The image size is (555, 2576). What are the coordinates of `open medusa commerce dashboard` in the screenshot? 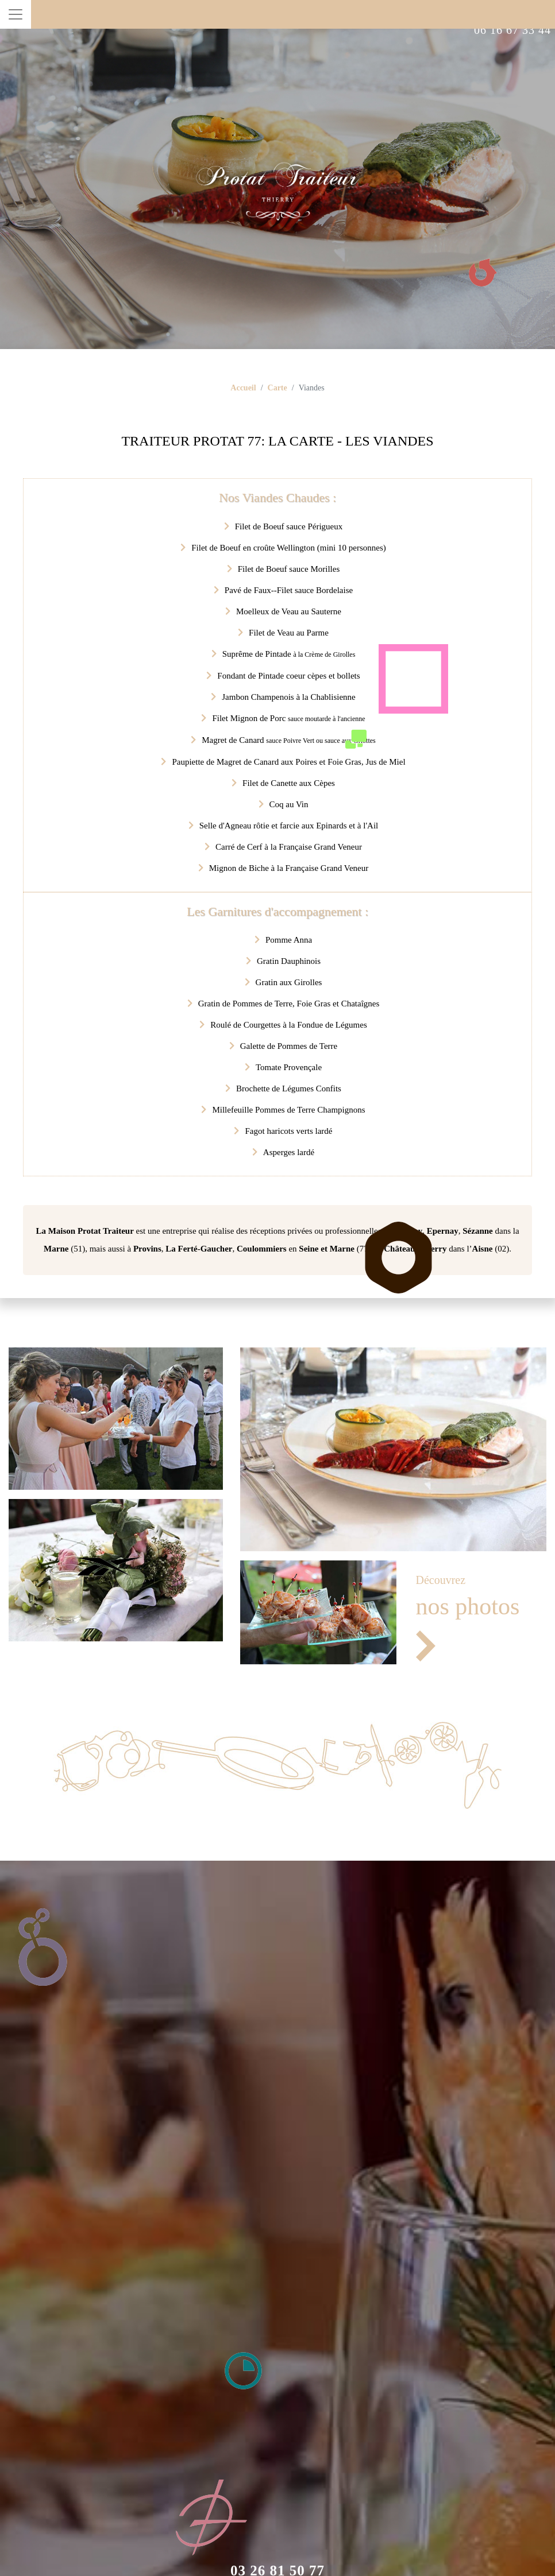 It's located at (398, 1257).